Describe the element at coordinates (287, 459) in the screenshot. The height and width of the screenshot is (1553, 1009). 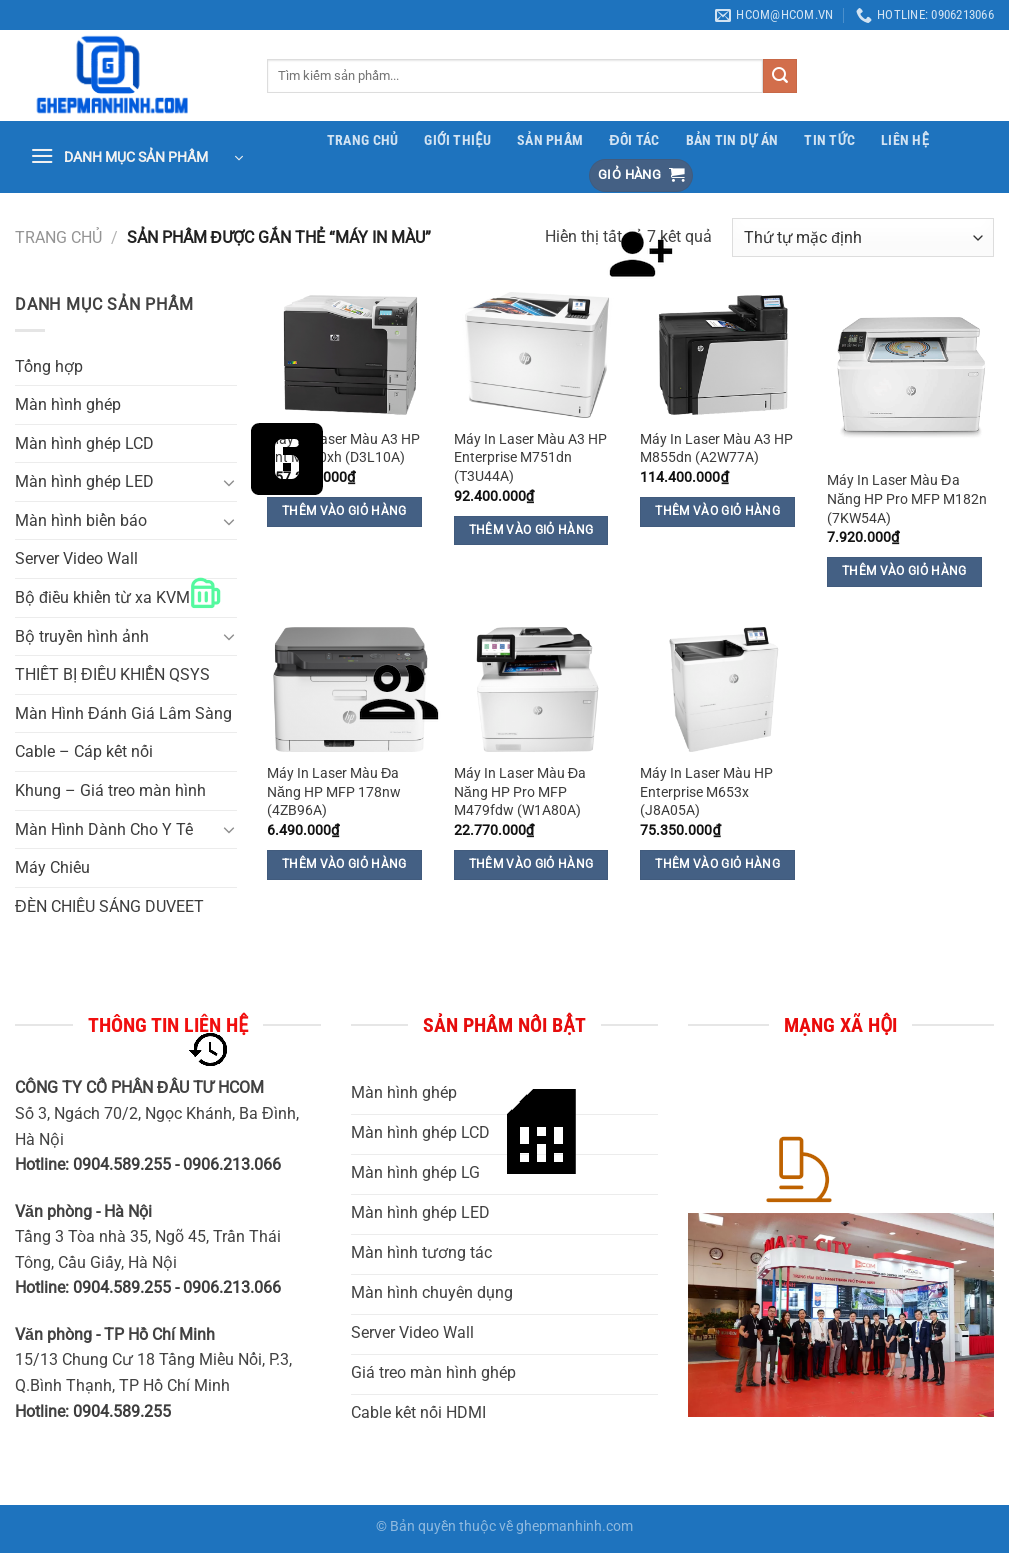
I see `select option 6 from a numbered list` at that location.